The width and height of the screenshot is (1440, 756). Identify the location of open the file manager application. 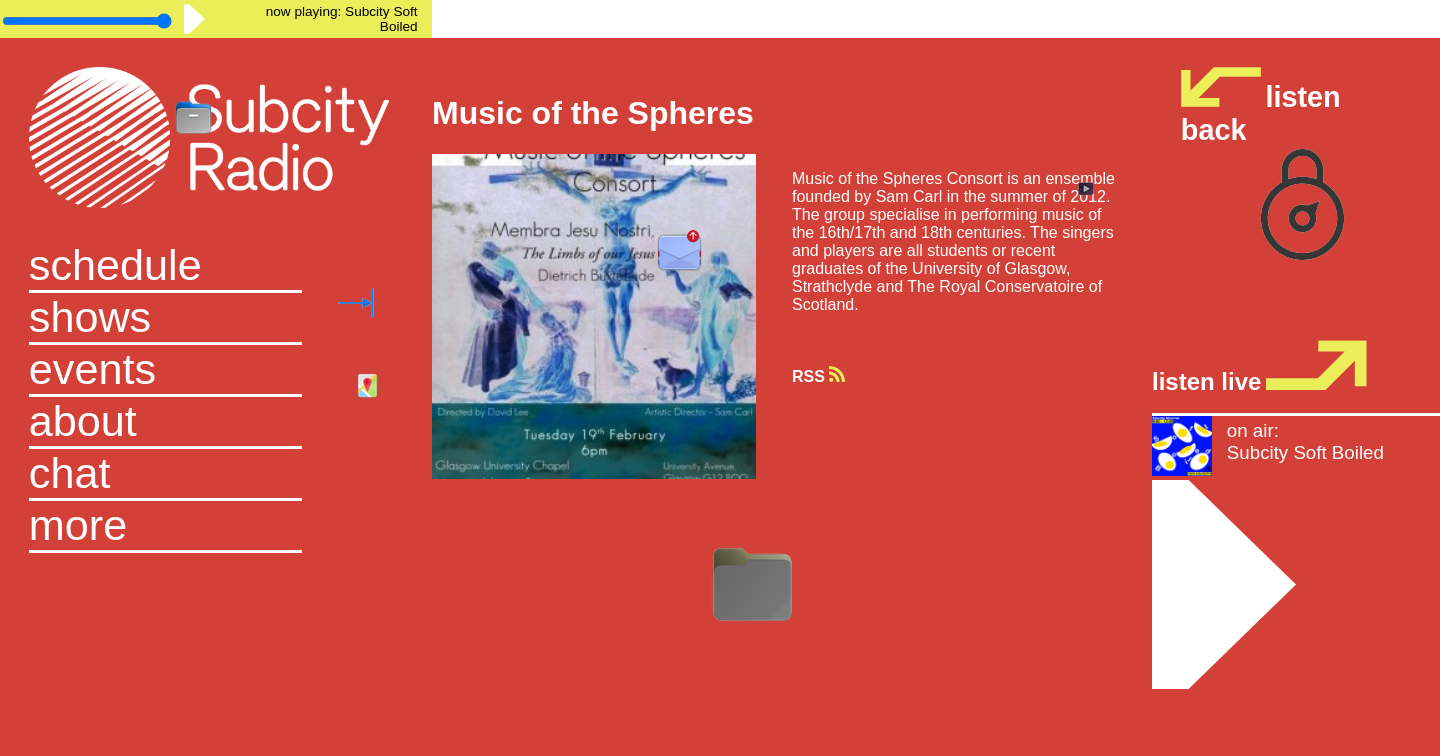
(193, 117).